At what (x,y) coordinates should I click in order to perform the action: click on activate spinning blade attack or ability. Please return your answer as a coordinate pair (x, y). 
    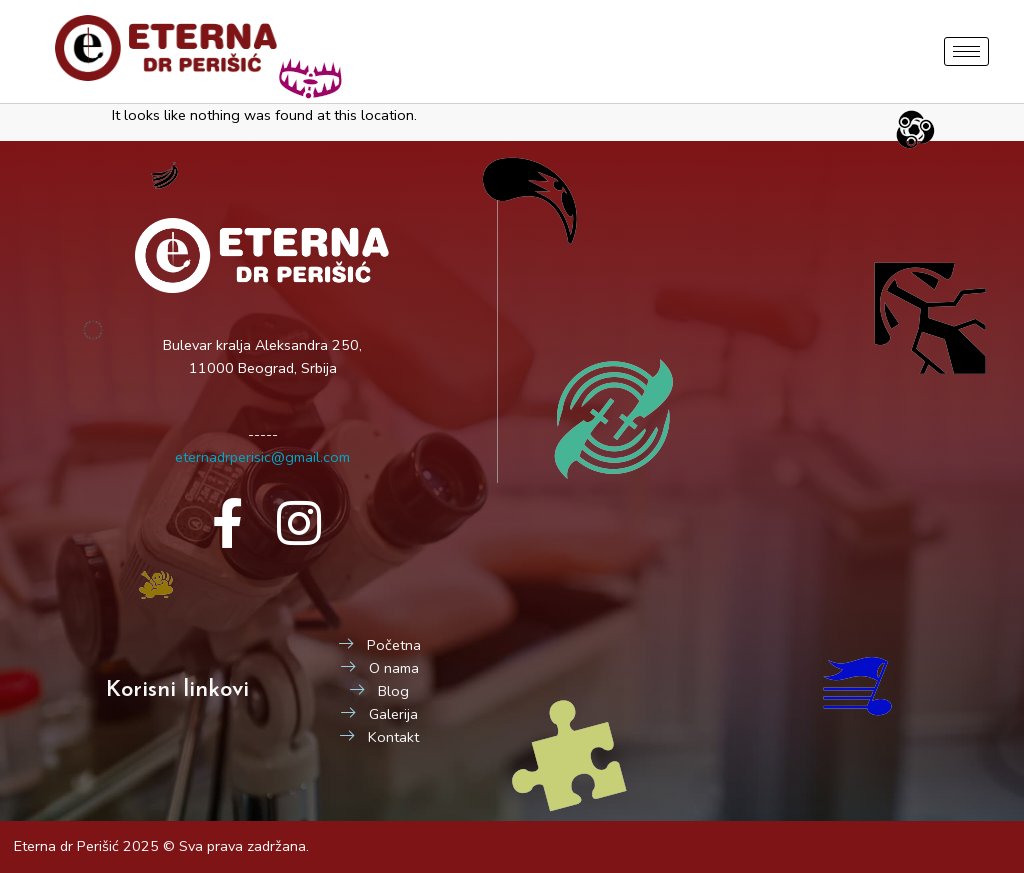
    Looking at the image, I should click on (614, 419).